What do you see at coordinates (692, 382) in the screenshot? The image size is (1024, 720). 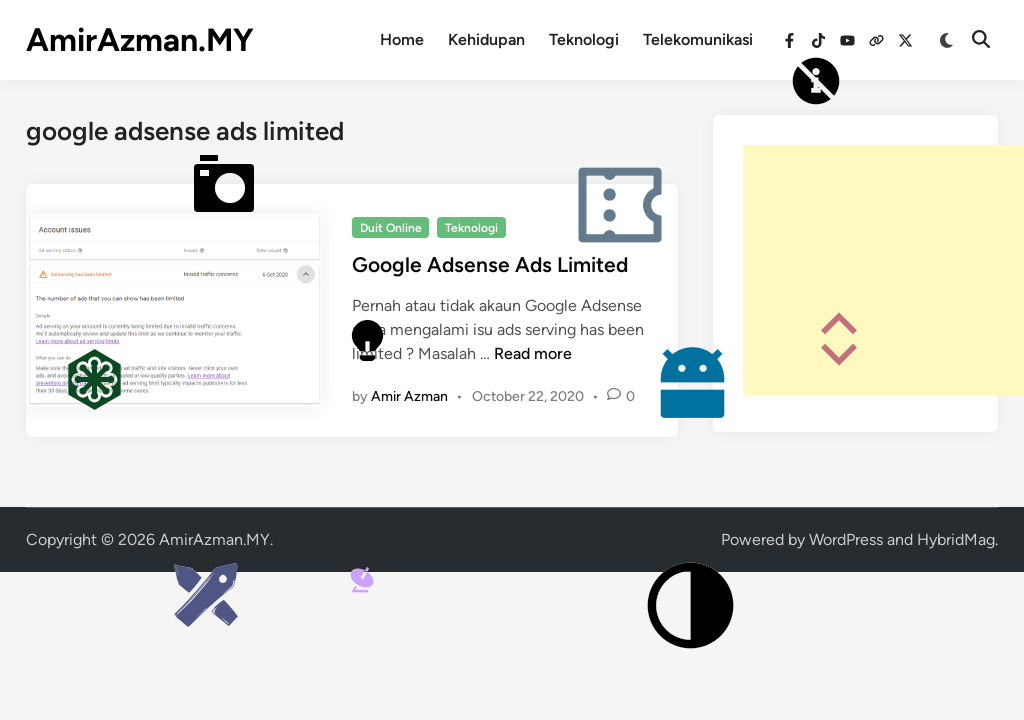 I see `android operating system logo` at bounding box center [692, 382].